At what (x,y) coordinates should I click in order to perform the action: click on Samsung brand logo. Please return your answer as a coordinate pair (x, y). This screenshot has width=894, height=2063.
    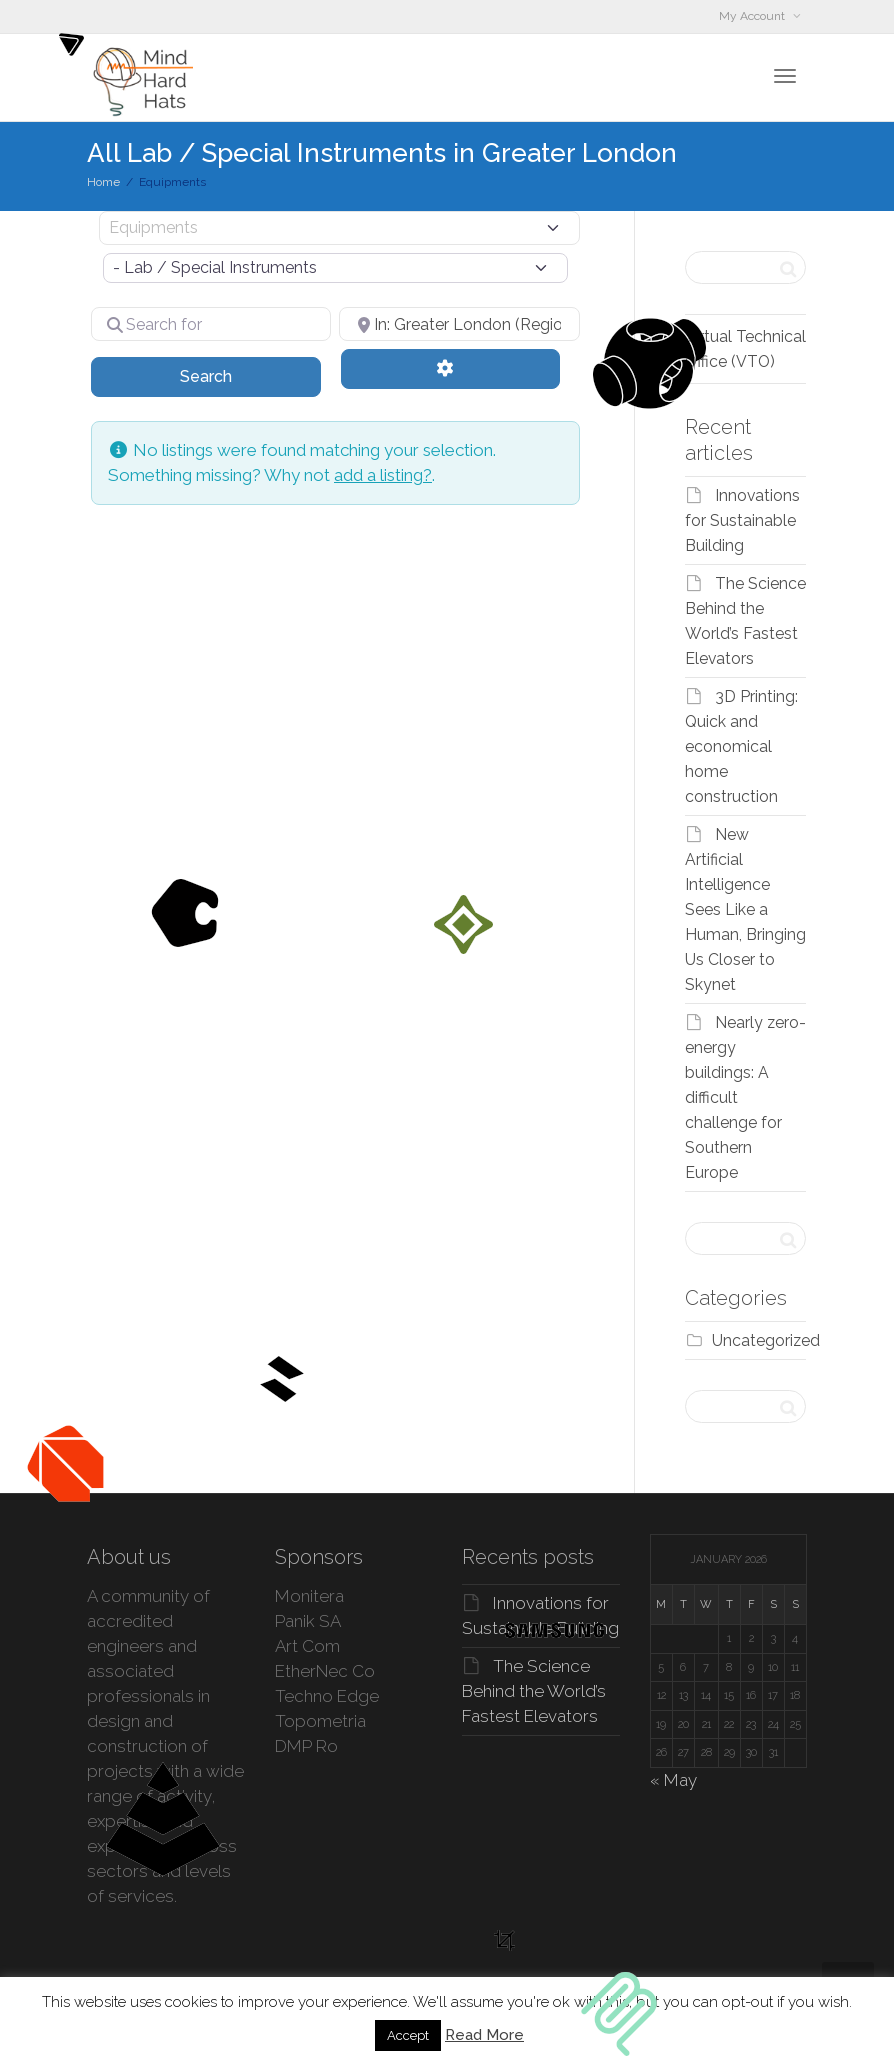
    Looking at the image, I should click on (554, 1630).